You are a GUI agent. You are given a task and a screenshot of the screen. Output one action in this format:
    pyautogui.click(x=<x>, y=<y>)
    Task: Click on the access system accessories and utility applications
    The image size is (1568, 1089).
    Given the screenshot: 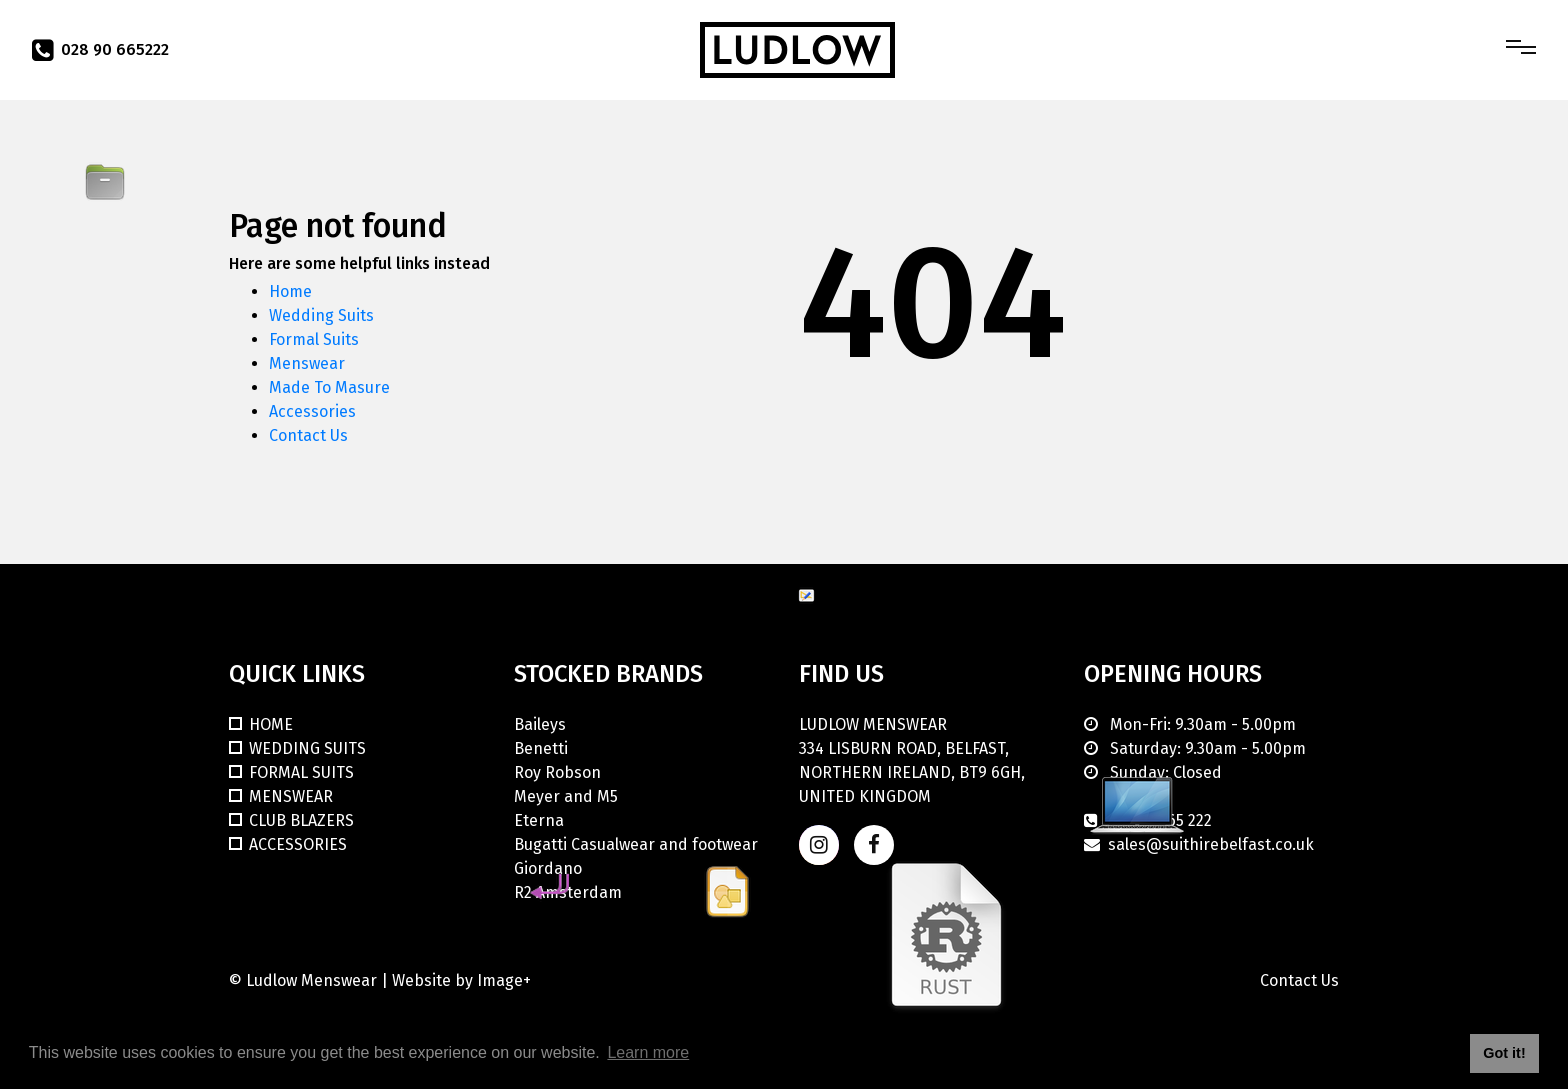 What is the action you would take?
    pyautogui.click(x=806, y=595)
    